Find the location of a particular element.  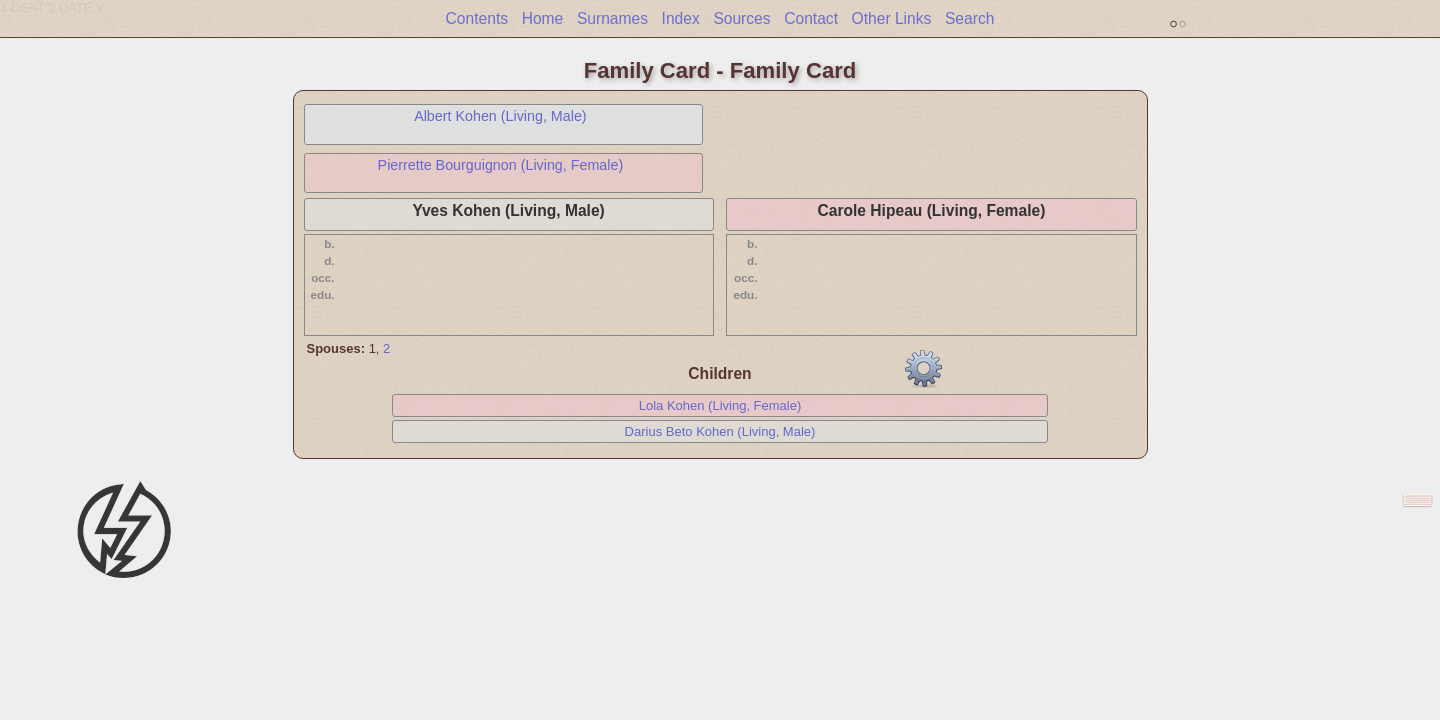

connect your flickr account is located at coordinates (1178, 24).